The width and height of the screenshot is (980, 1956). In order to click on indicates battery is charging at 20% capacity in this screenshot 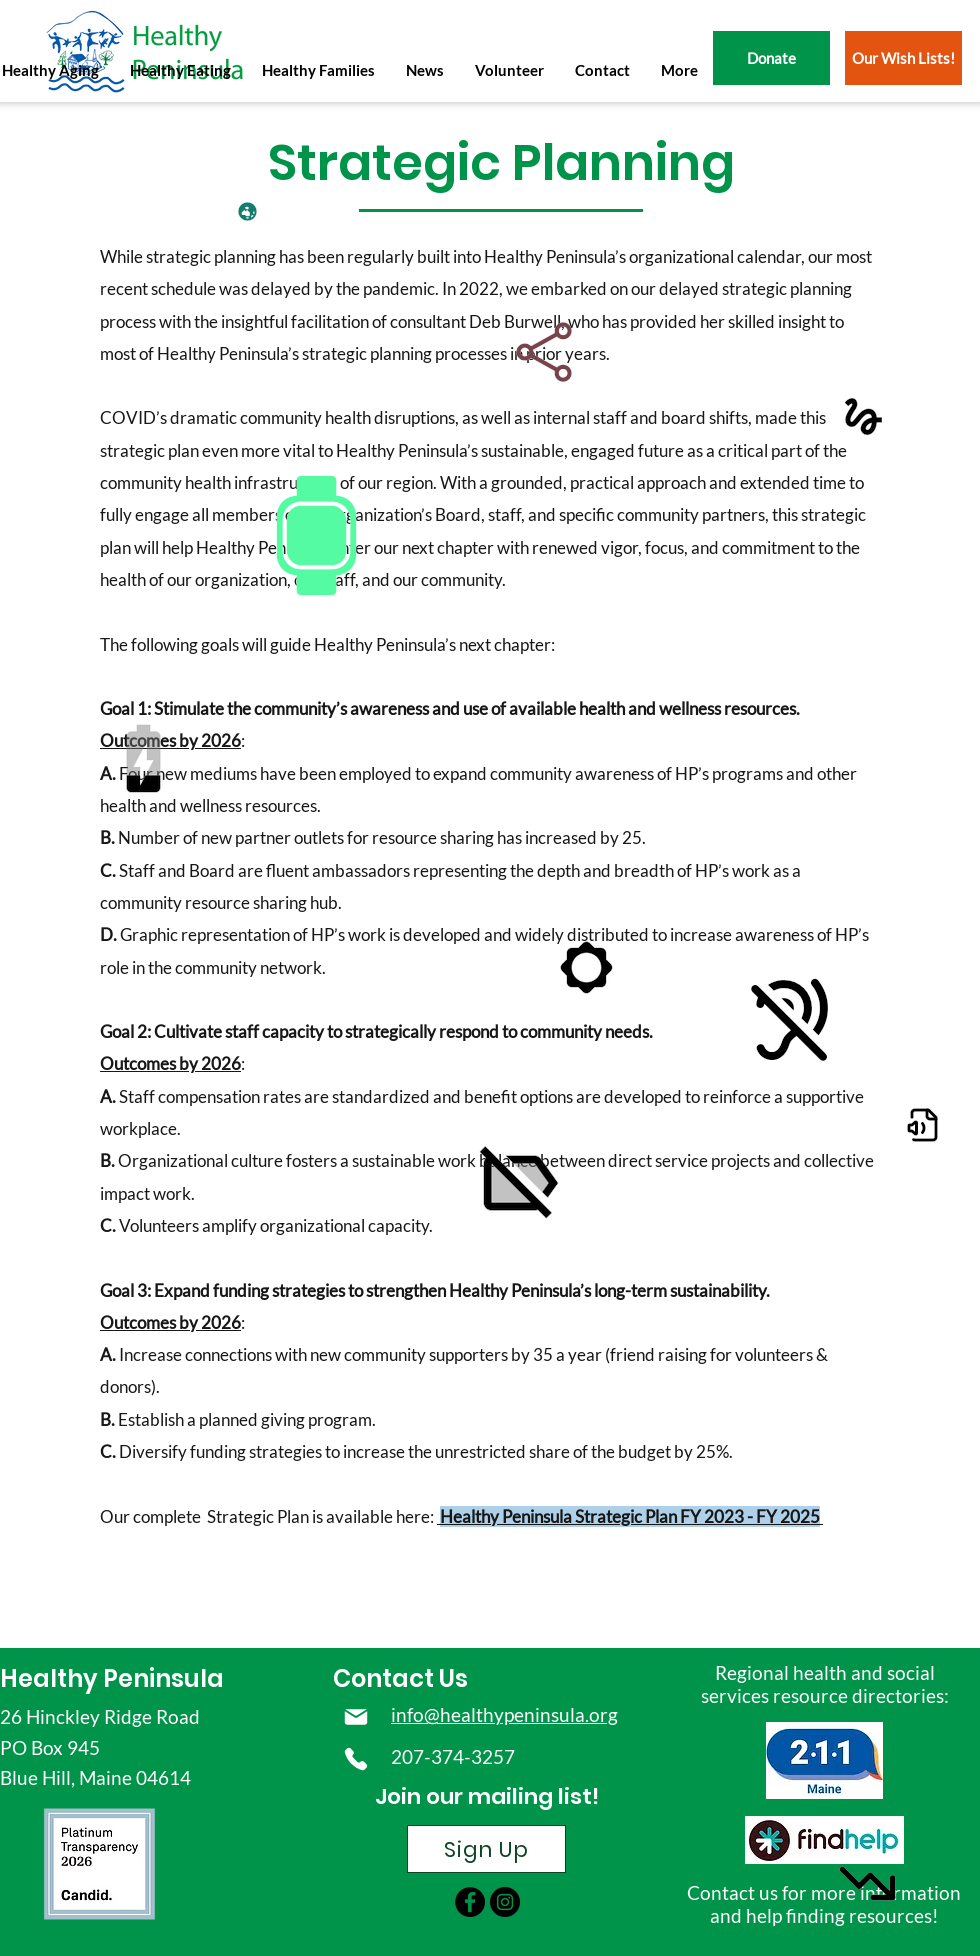, I will do `click(143, 758)`.